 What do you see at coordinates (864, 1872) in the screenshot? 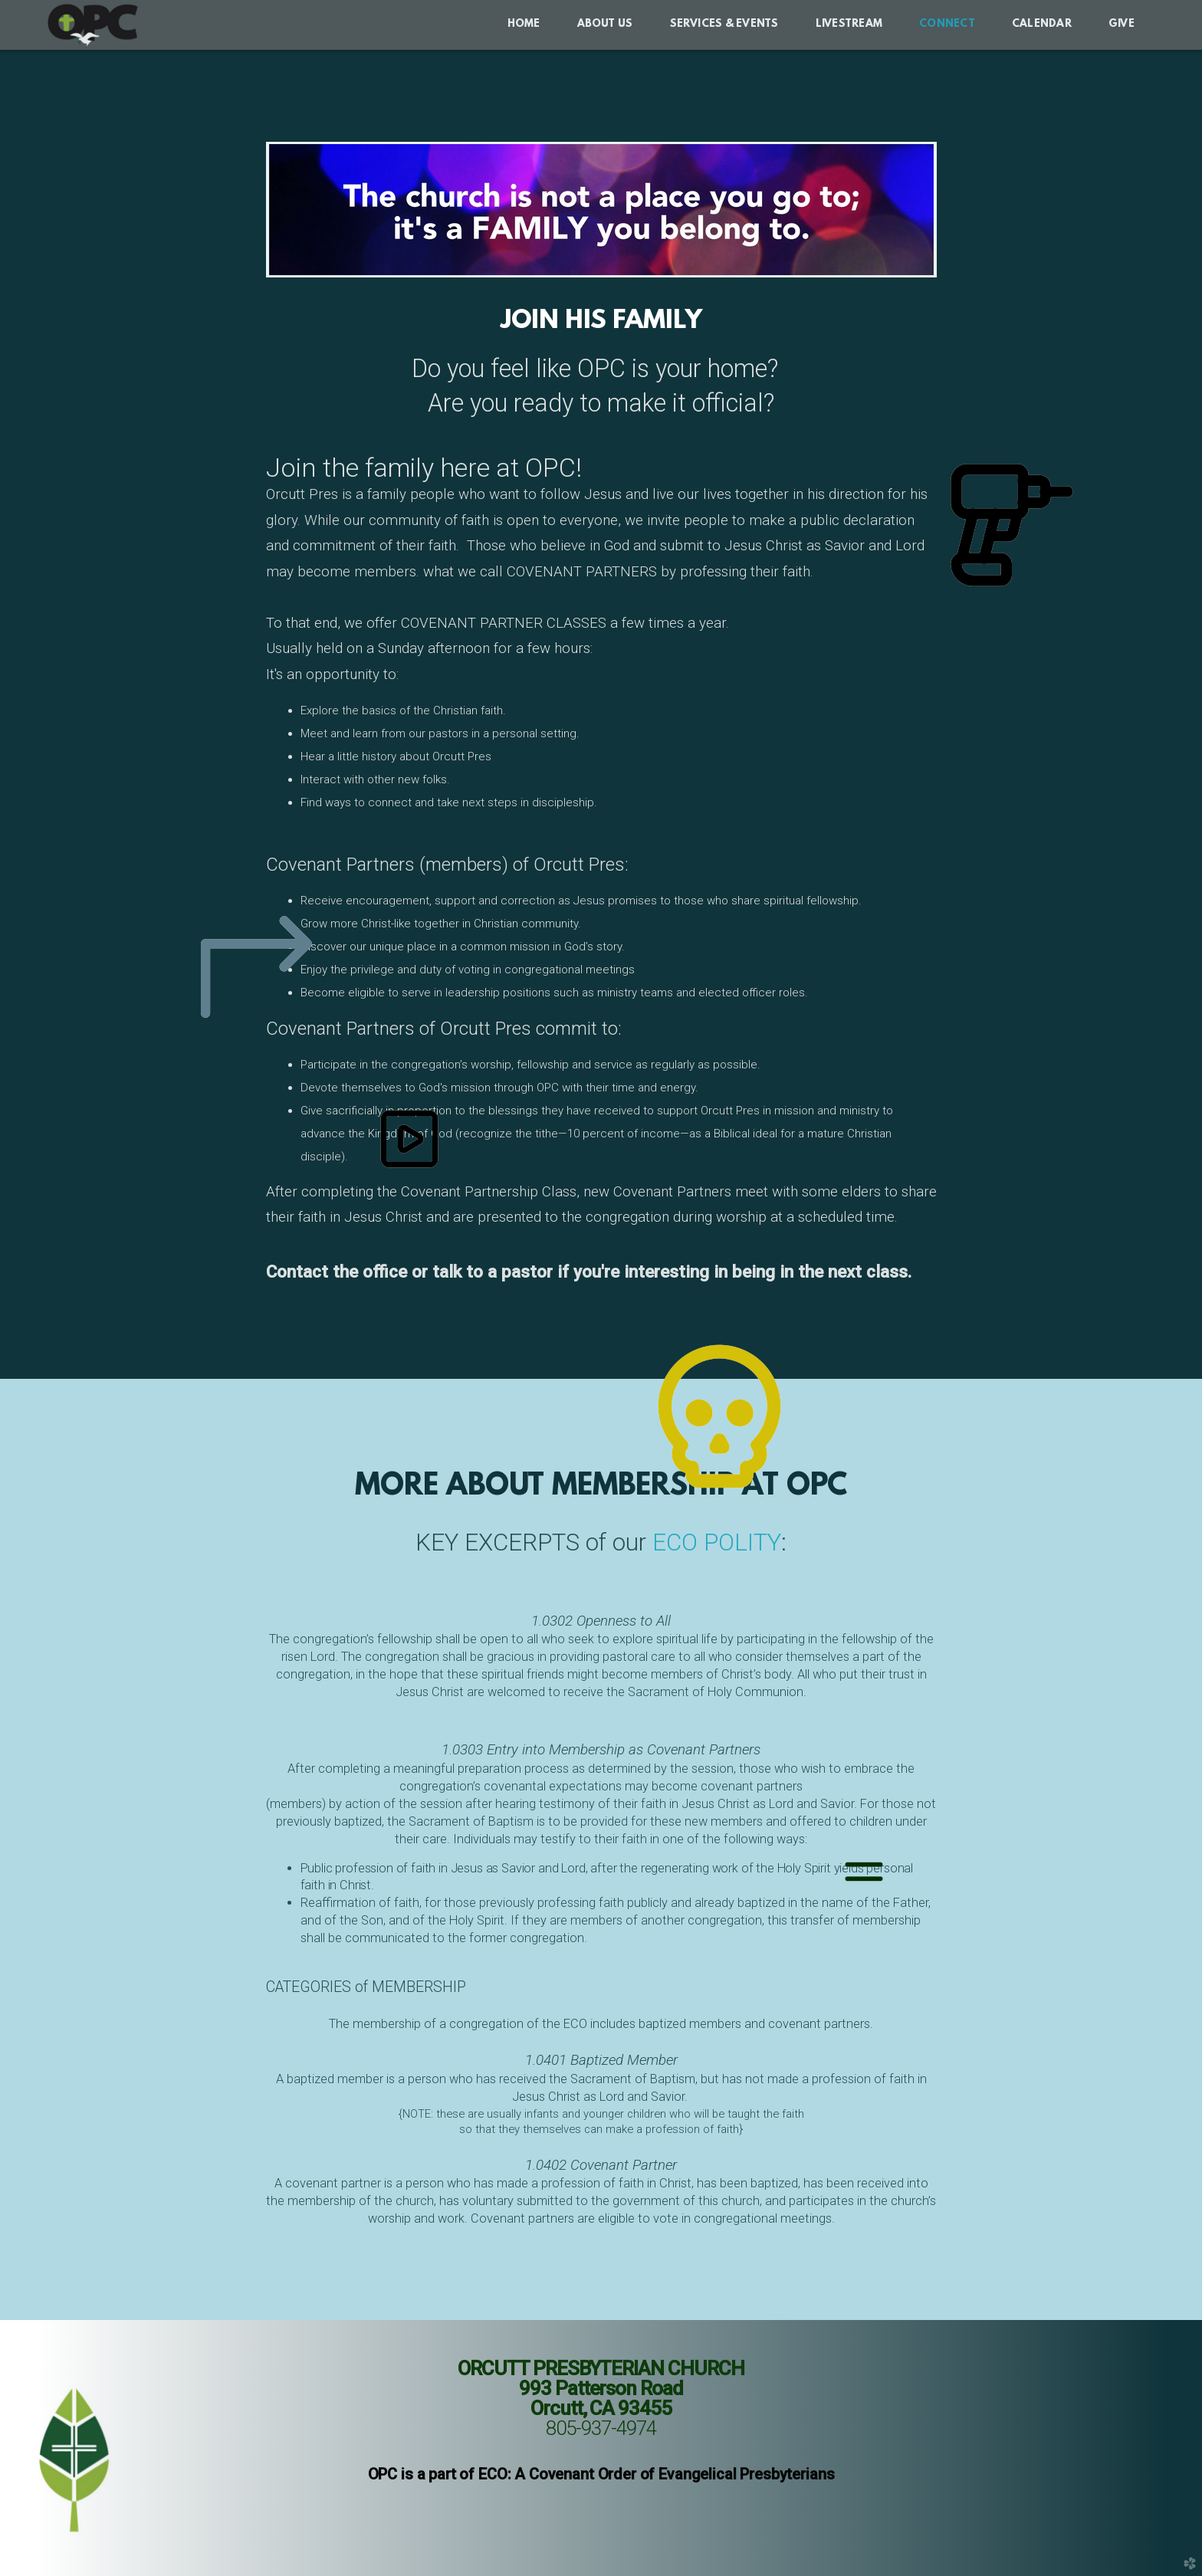
I see `indicates equality or balance between values` at bounding box center [864, 1872].